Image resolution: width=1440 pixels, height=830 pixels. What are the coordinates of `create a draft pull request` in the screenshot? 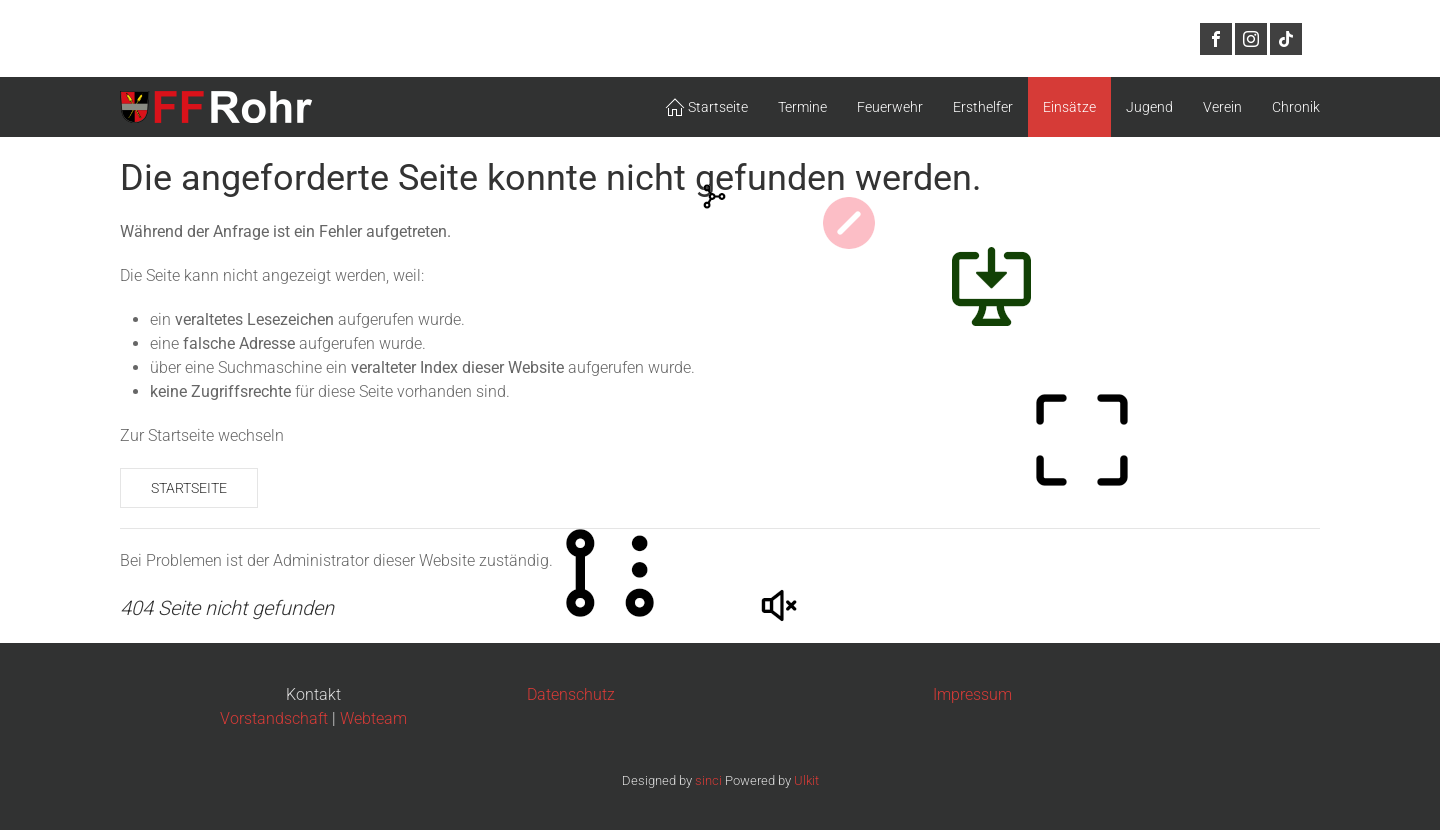 It's located at (610, 573).